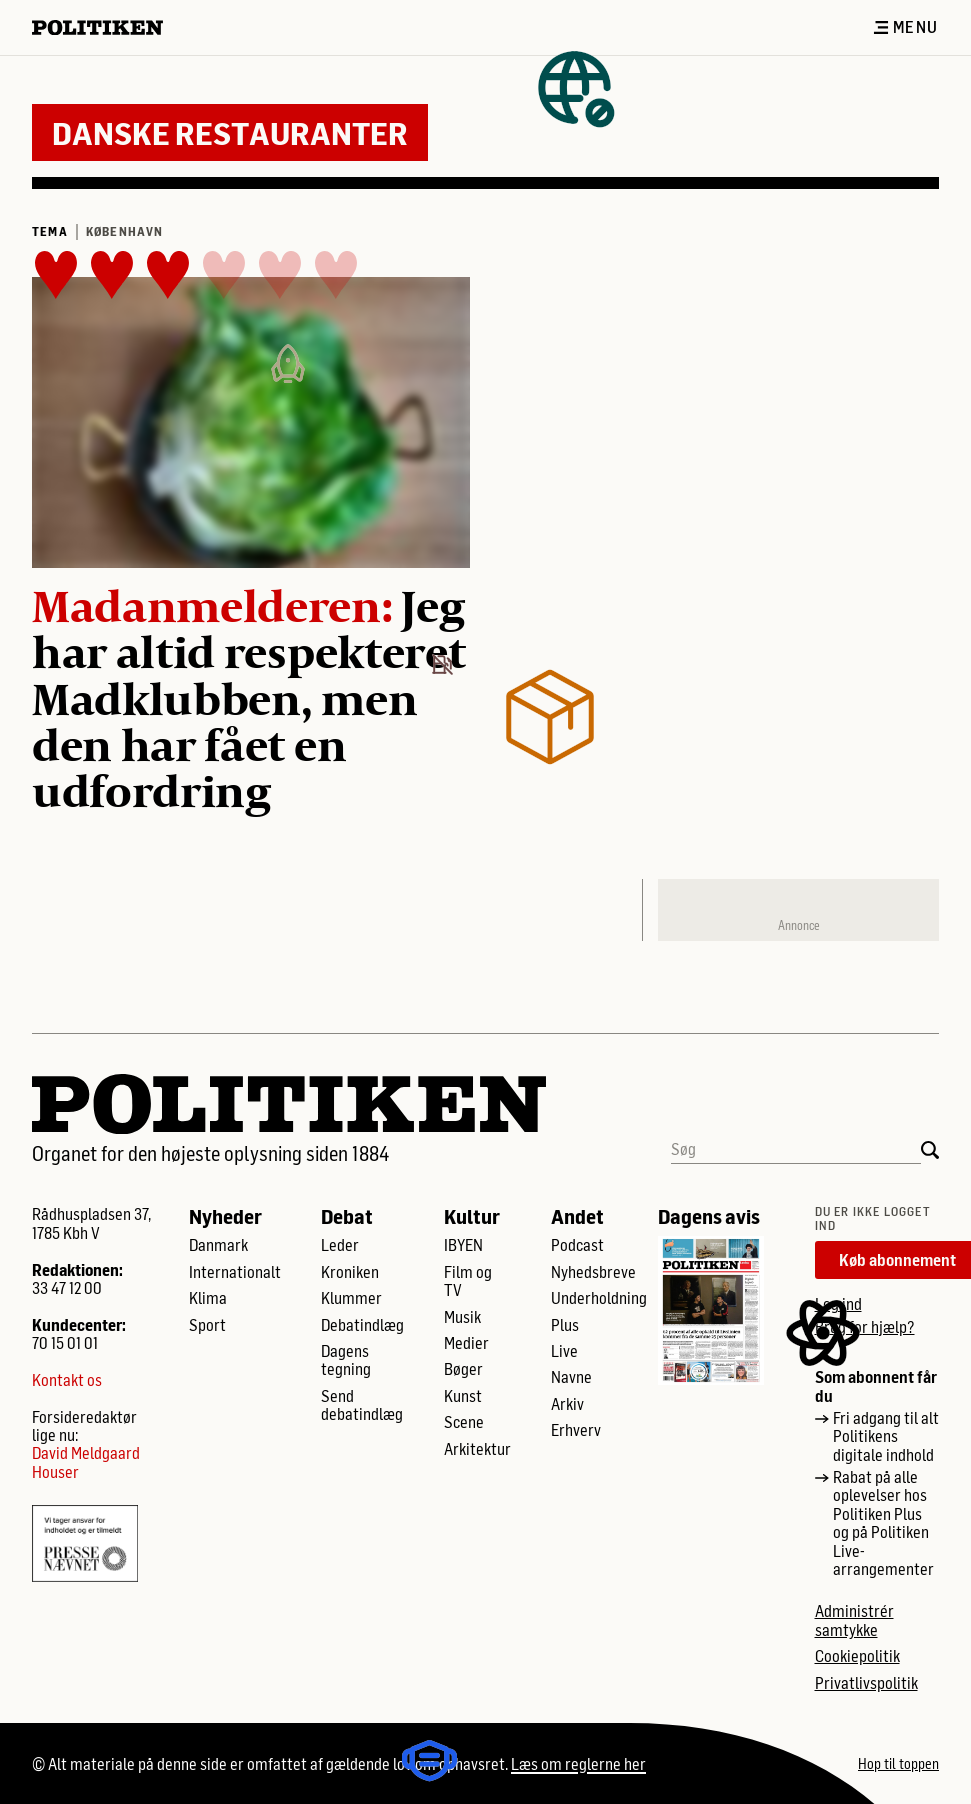  What do you see at coordinates (288, 365) in the screenshot?
I see `launch or deploy an application` at bounding box center [288, 365].